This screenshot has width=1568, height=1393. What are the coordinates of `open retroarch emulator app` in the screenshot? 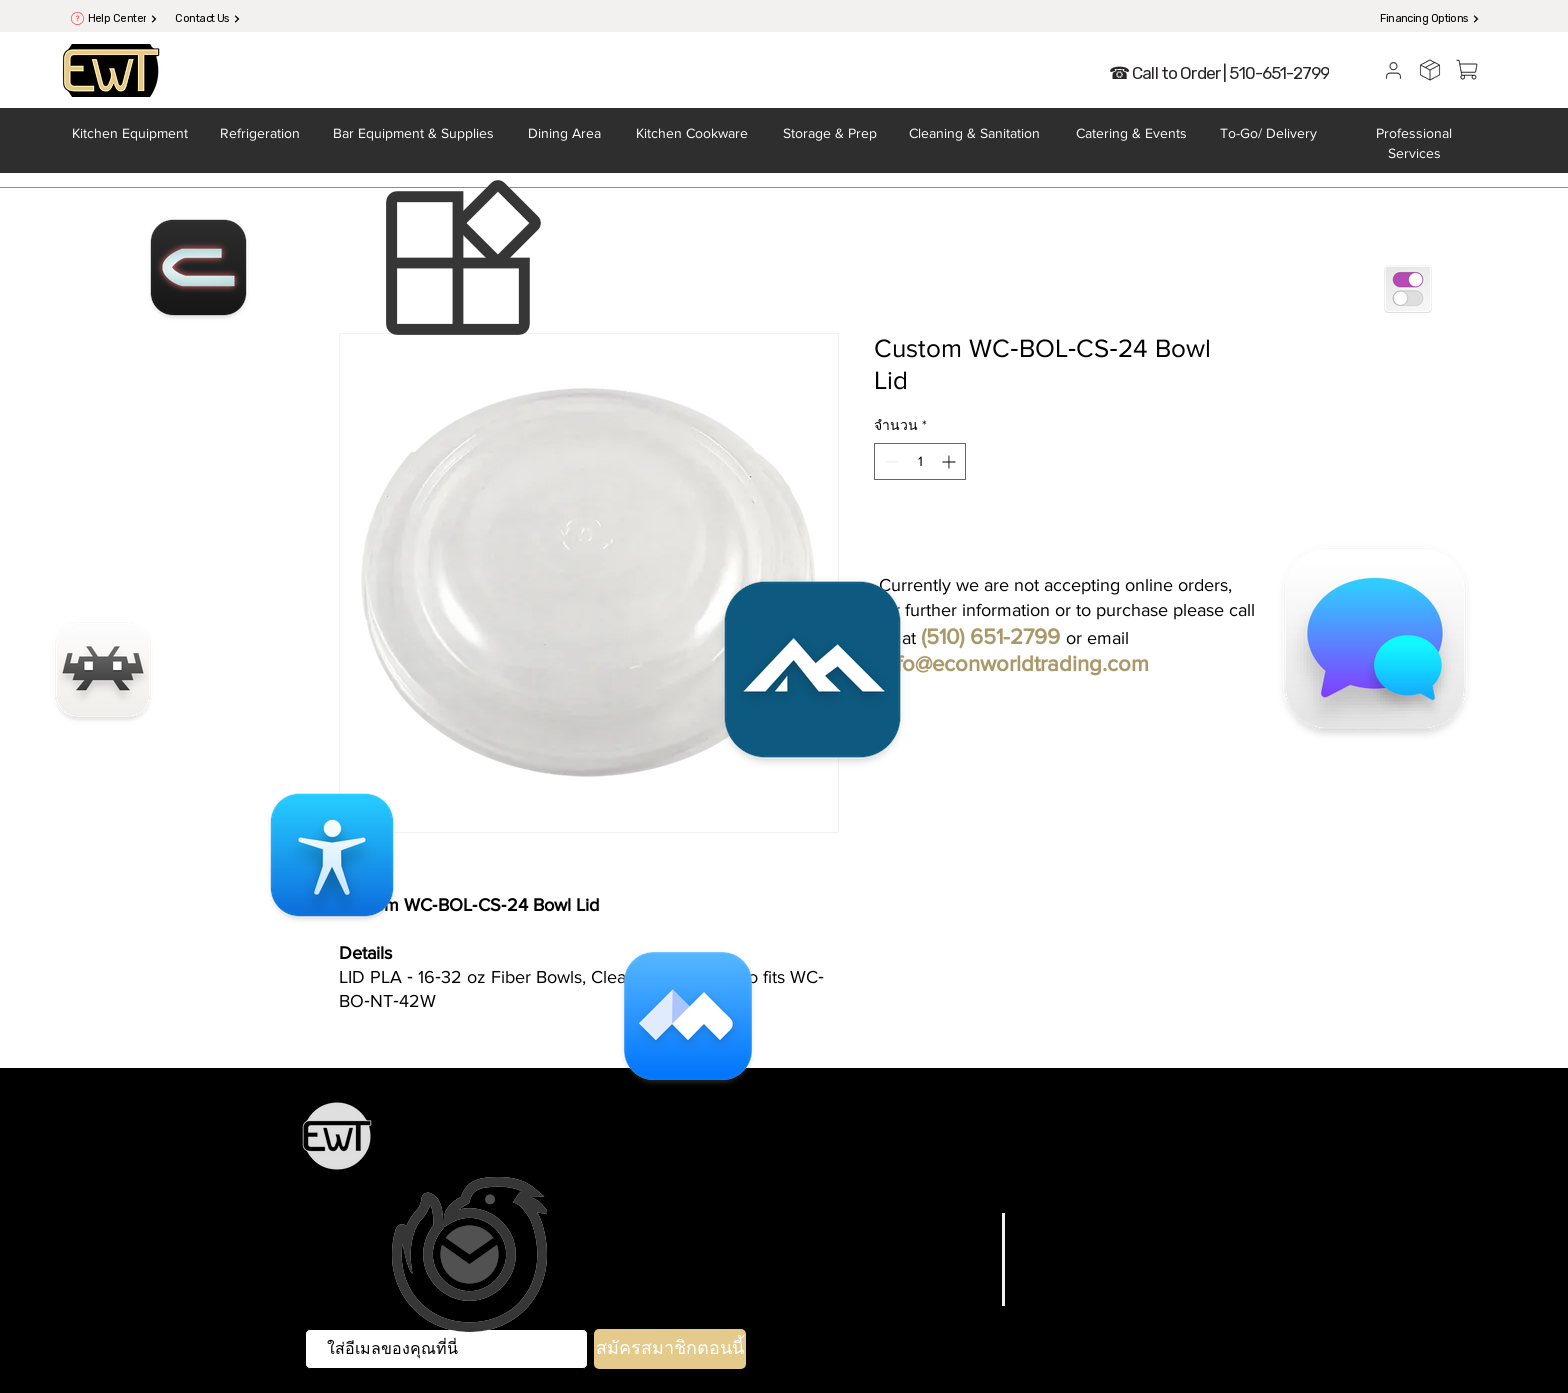 It's located at (103, 670).